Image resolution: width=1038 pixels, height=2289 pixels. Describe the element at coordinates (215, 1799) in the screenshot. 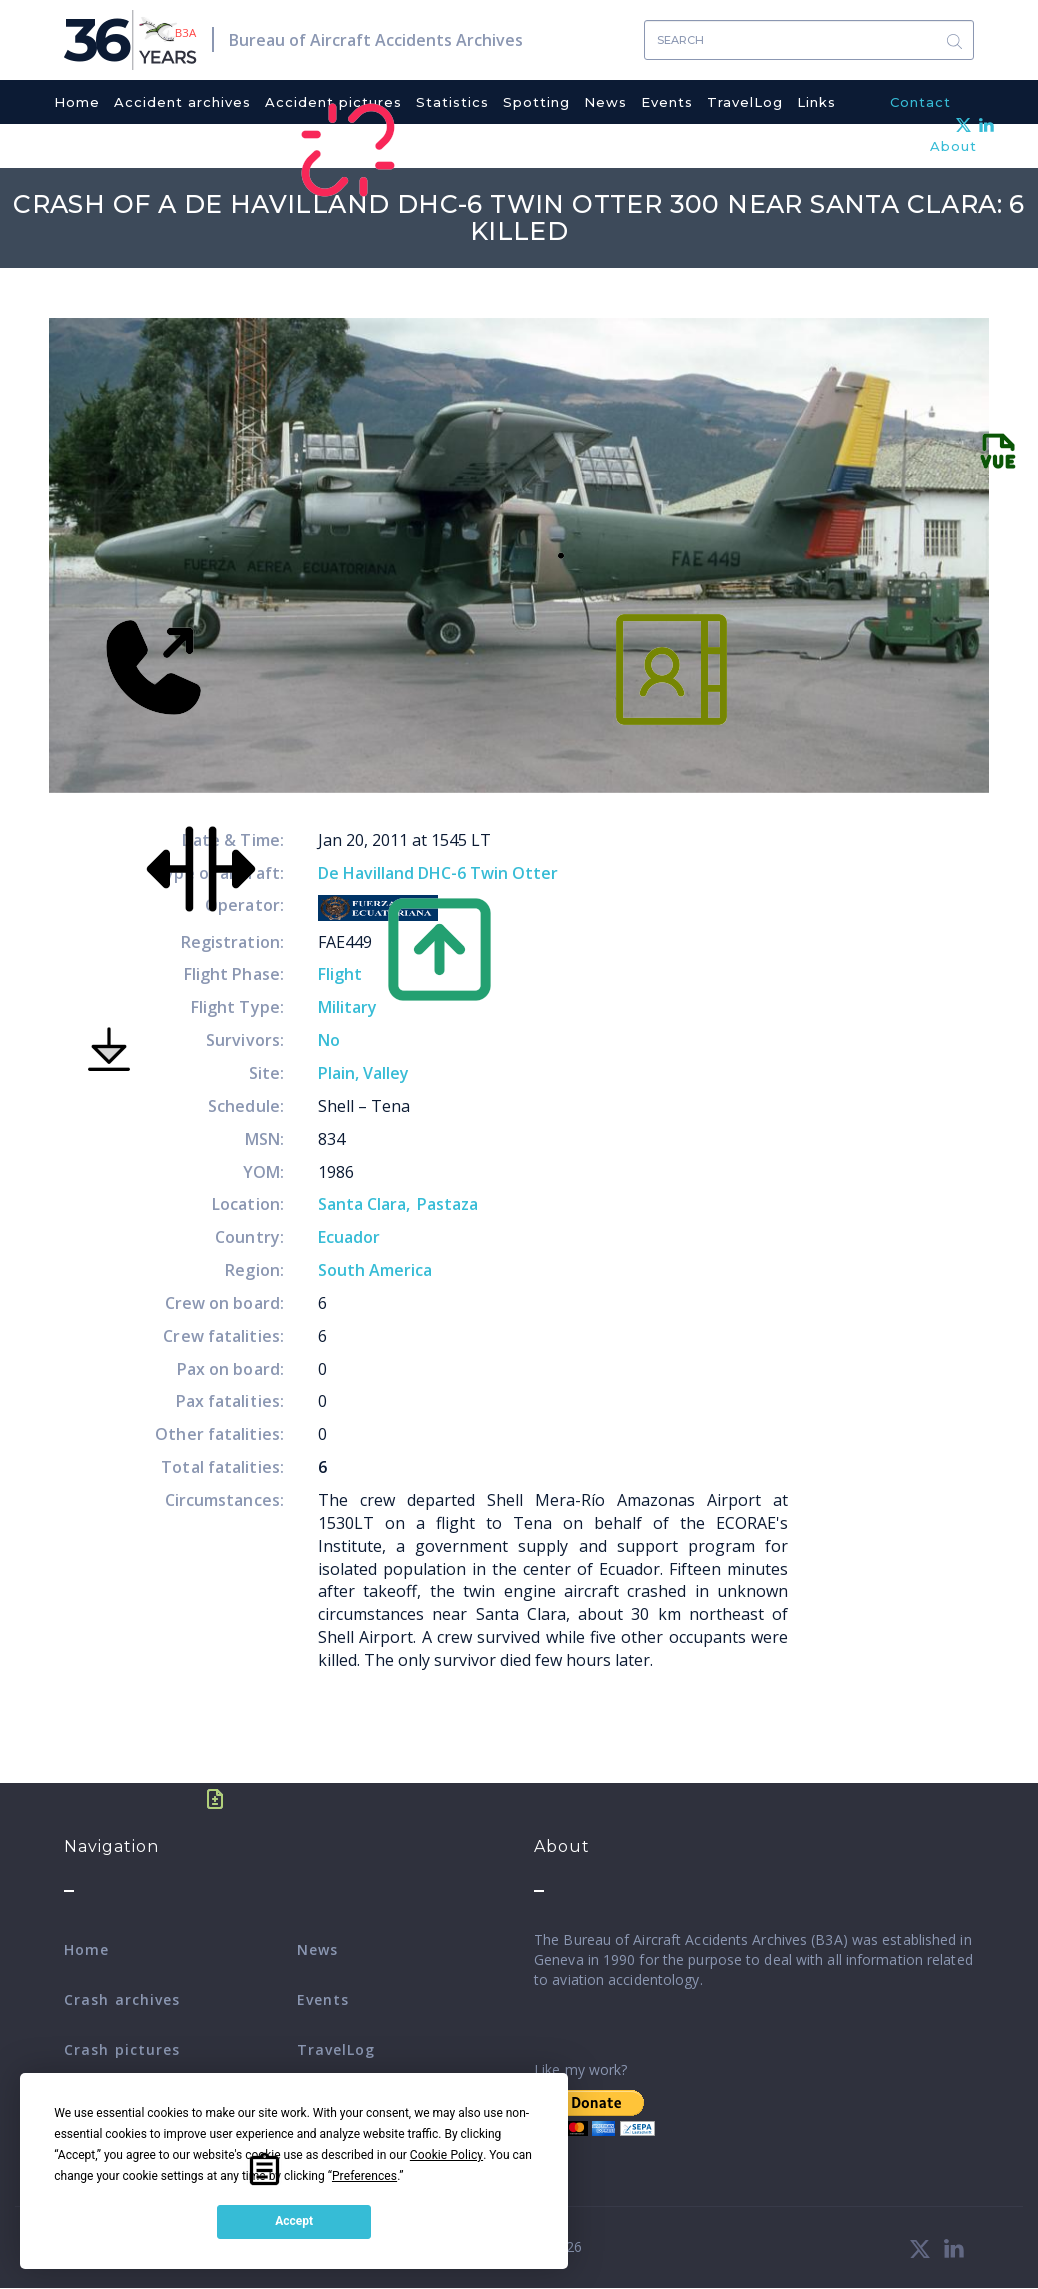

I see `view file differences or changes` at that location.